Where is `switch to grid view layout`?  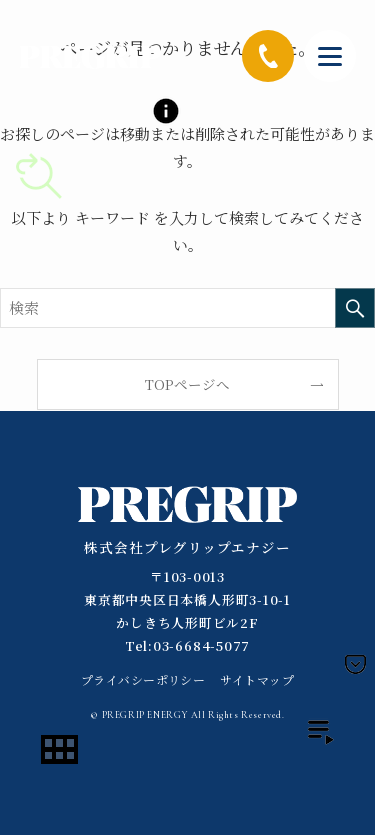 switch to grid view layout is located at coordinates (58, 750).